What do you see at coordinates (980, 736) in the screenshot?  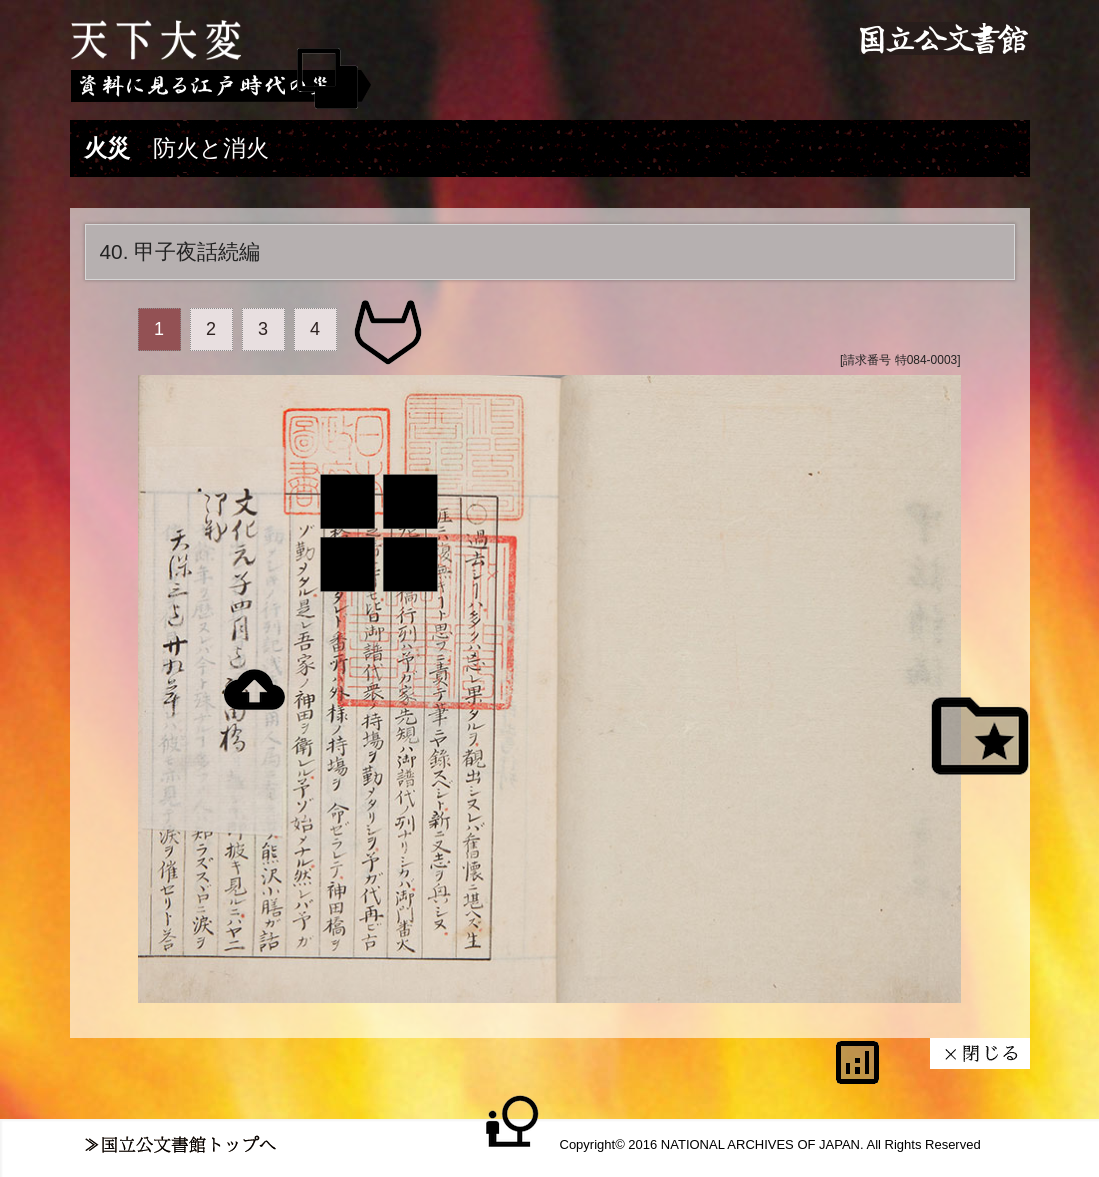 I see `access starred or favorite folders` at bounding box center [980, 736].